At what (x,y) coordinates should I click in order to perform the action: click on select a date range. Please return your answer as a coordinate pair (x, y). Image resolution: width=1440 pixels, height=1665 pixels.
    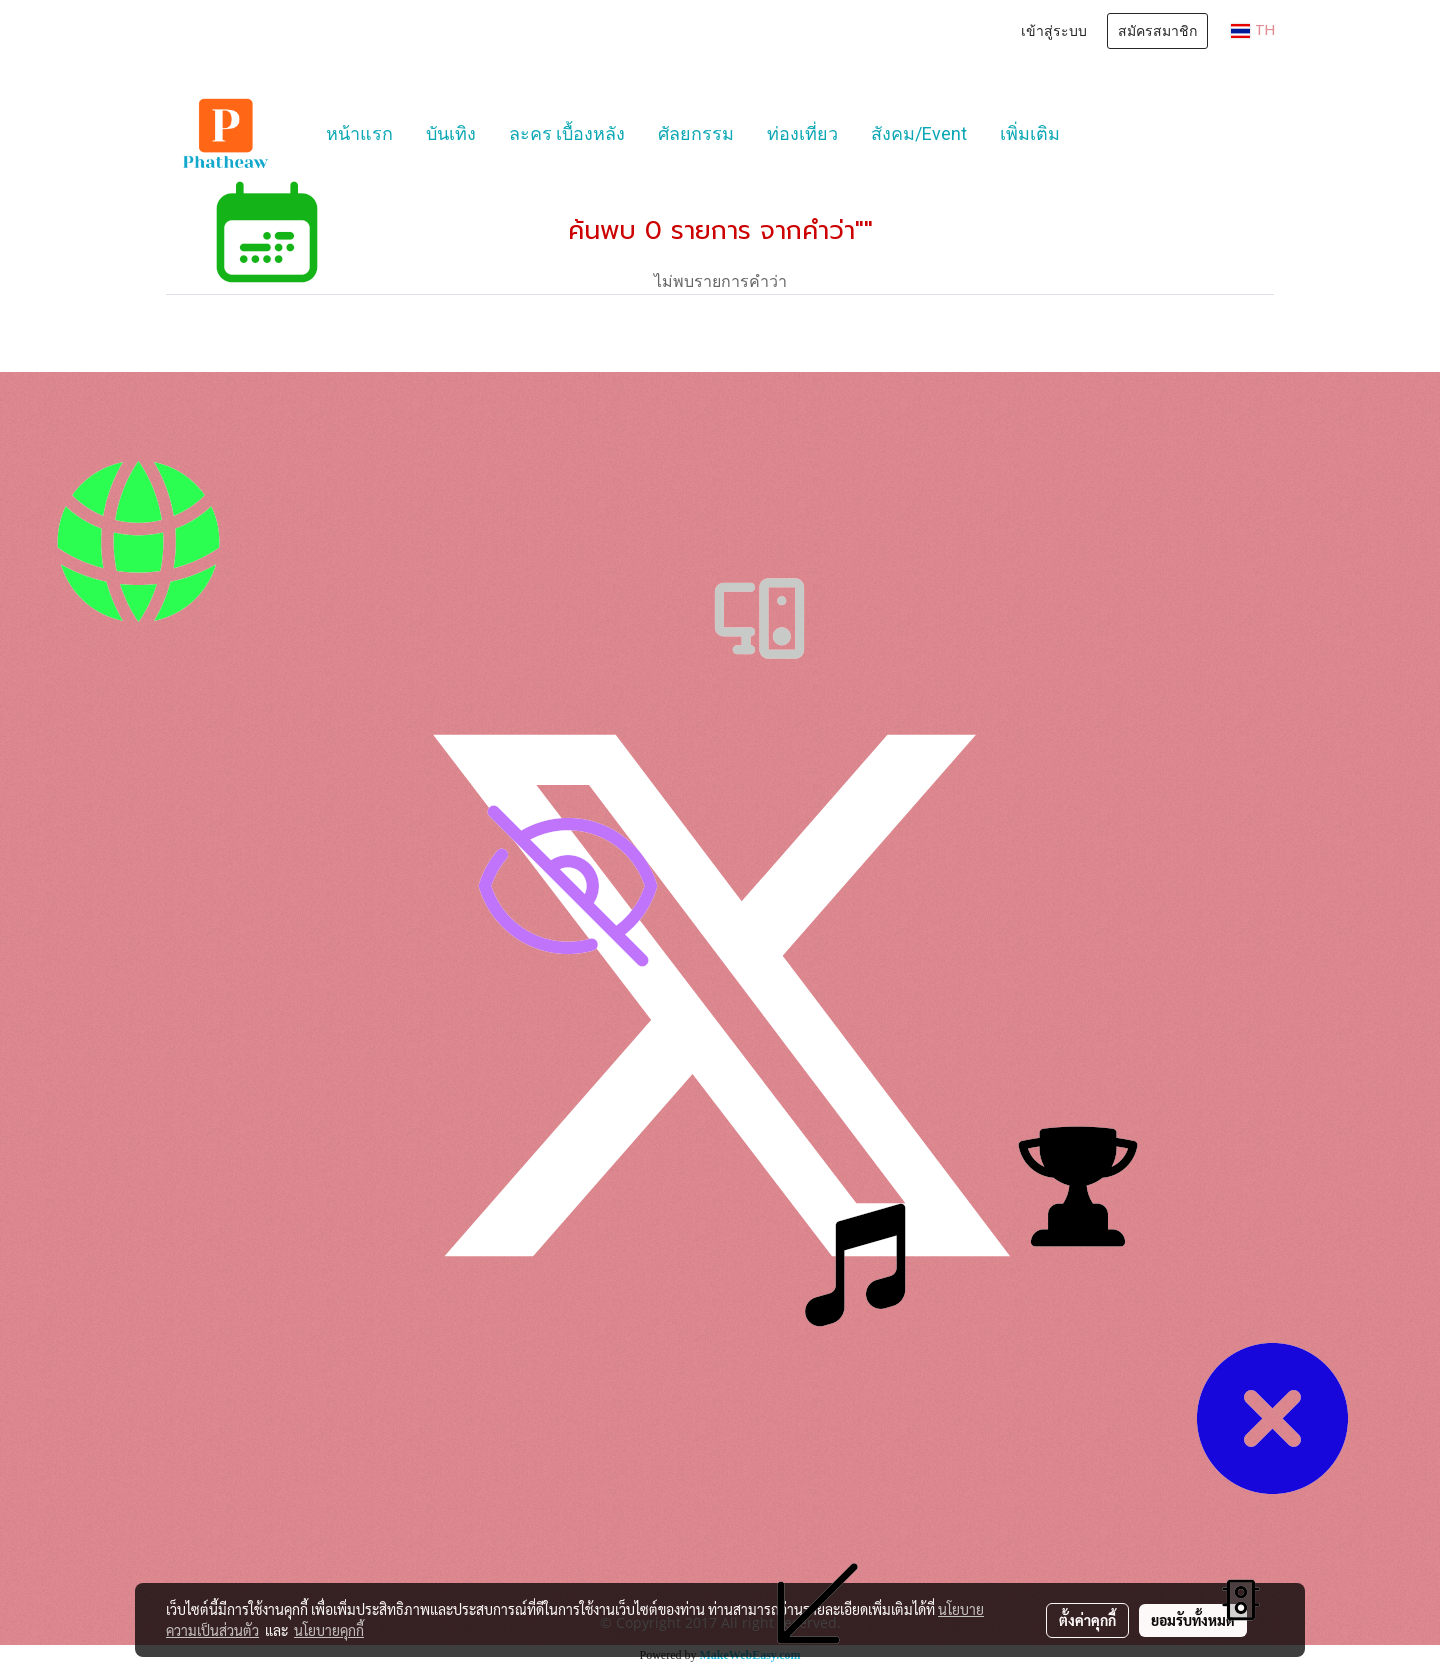
    Looking at the image, I should click on (267, 232).